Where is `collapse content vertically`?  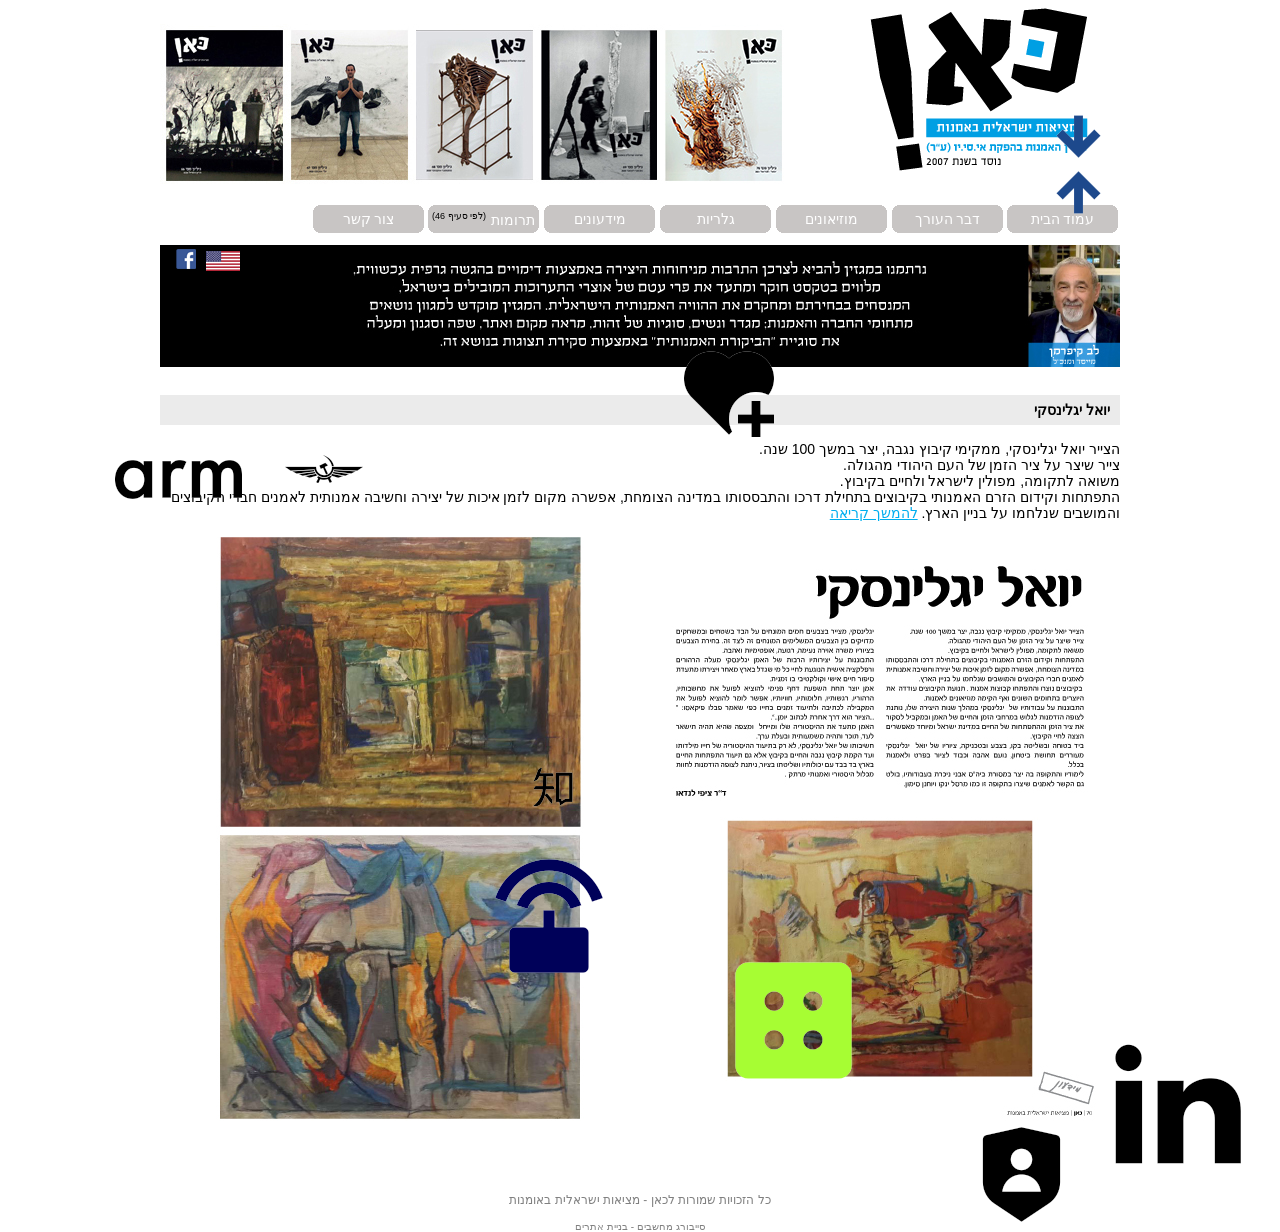 collapse content vertically is located at coordinates (1078, 164).